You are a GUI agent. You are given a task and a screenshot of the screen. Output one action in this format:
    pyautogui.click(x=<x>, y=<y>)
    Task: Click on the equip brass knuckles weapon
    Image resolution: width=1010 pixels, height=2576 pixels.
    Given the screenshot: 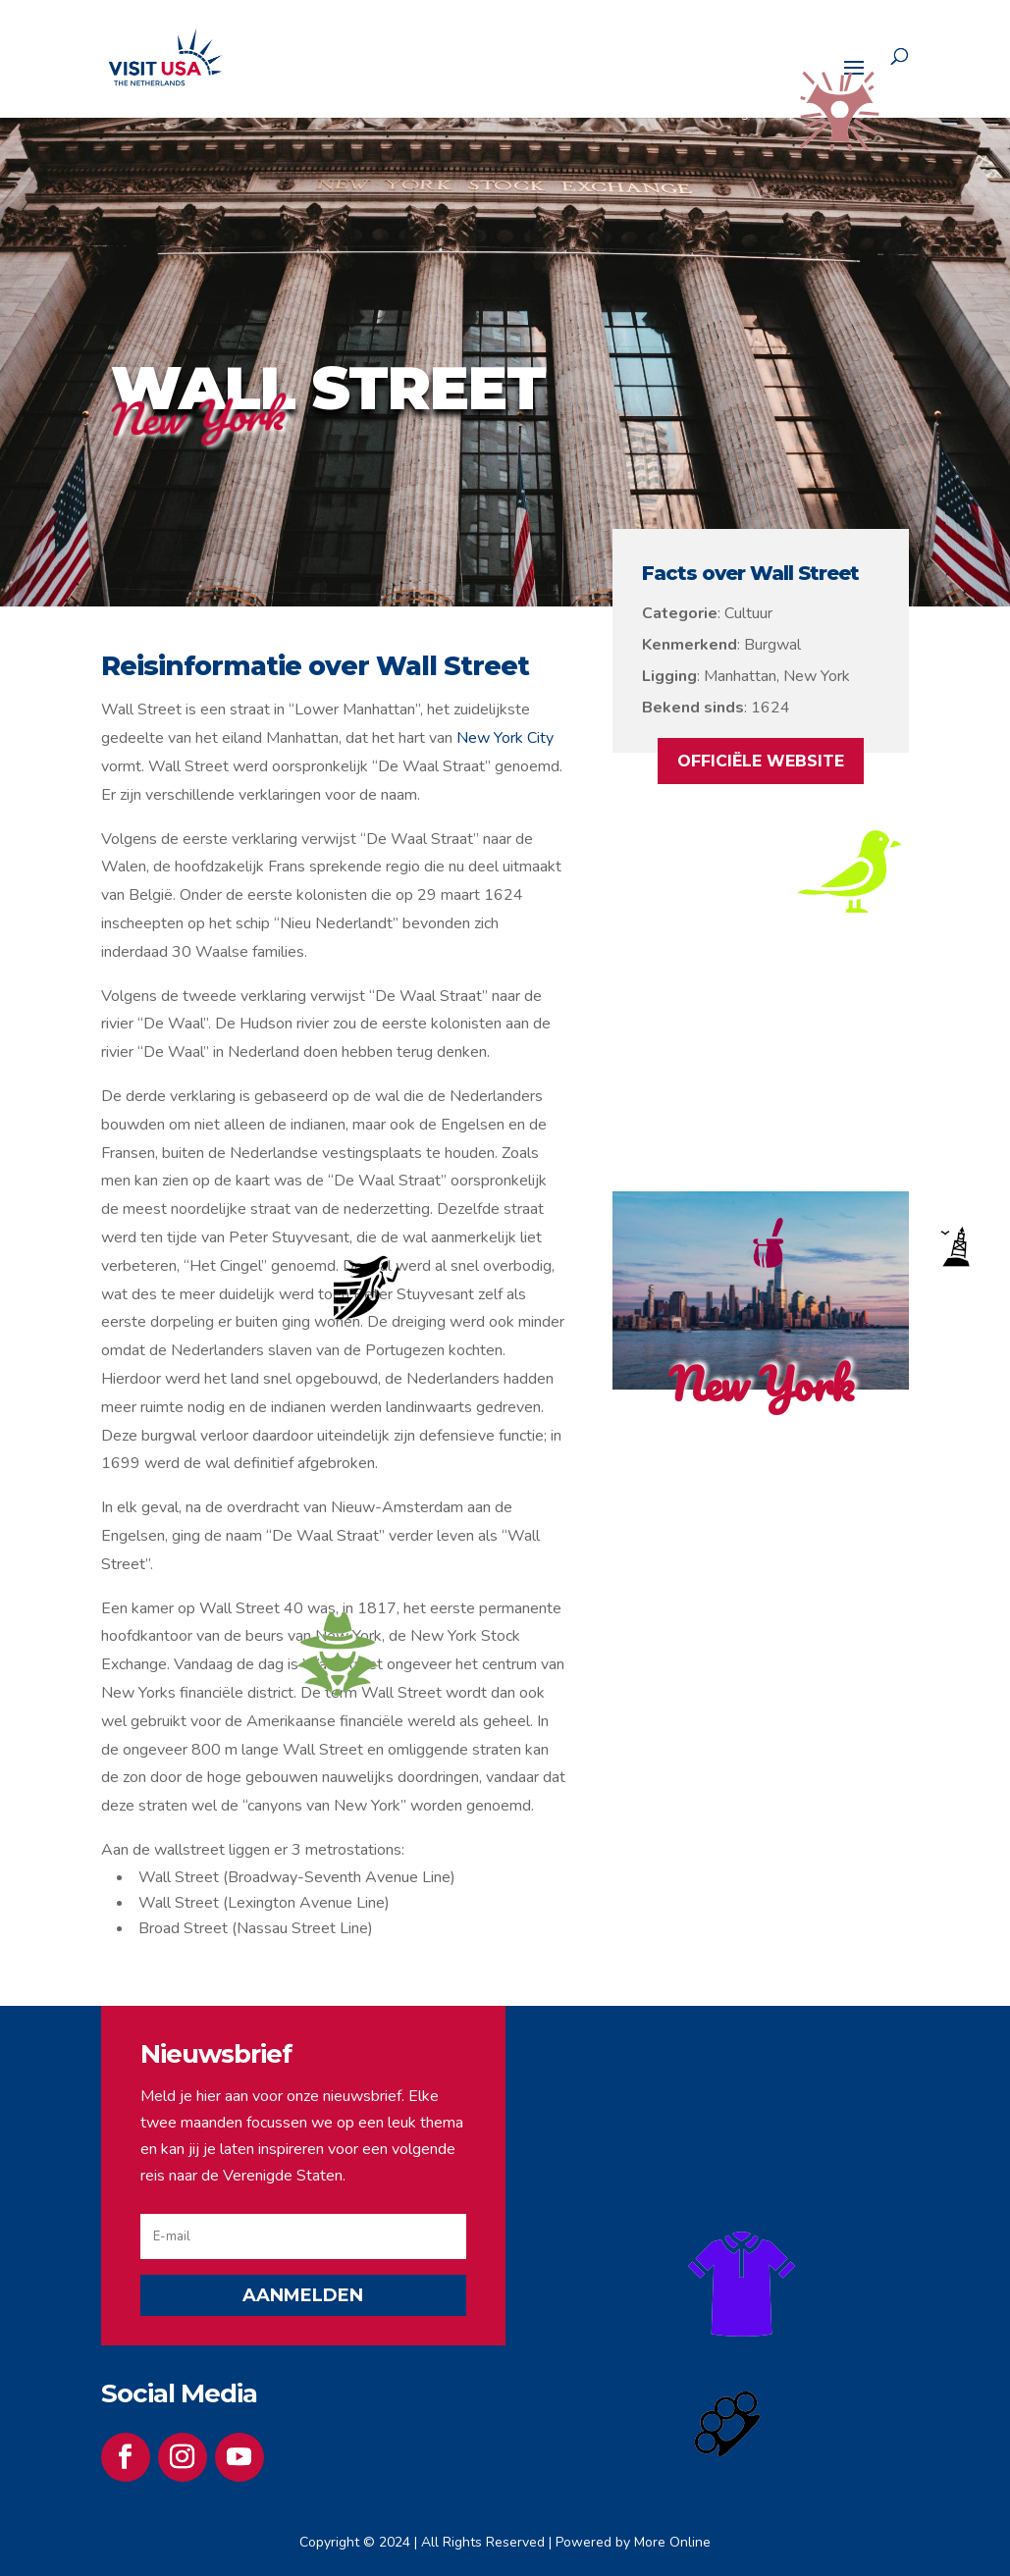 What is the action you would take?
    pyautogui.click(x=727, y=2424)
    